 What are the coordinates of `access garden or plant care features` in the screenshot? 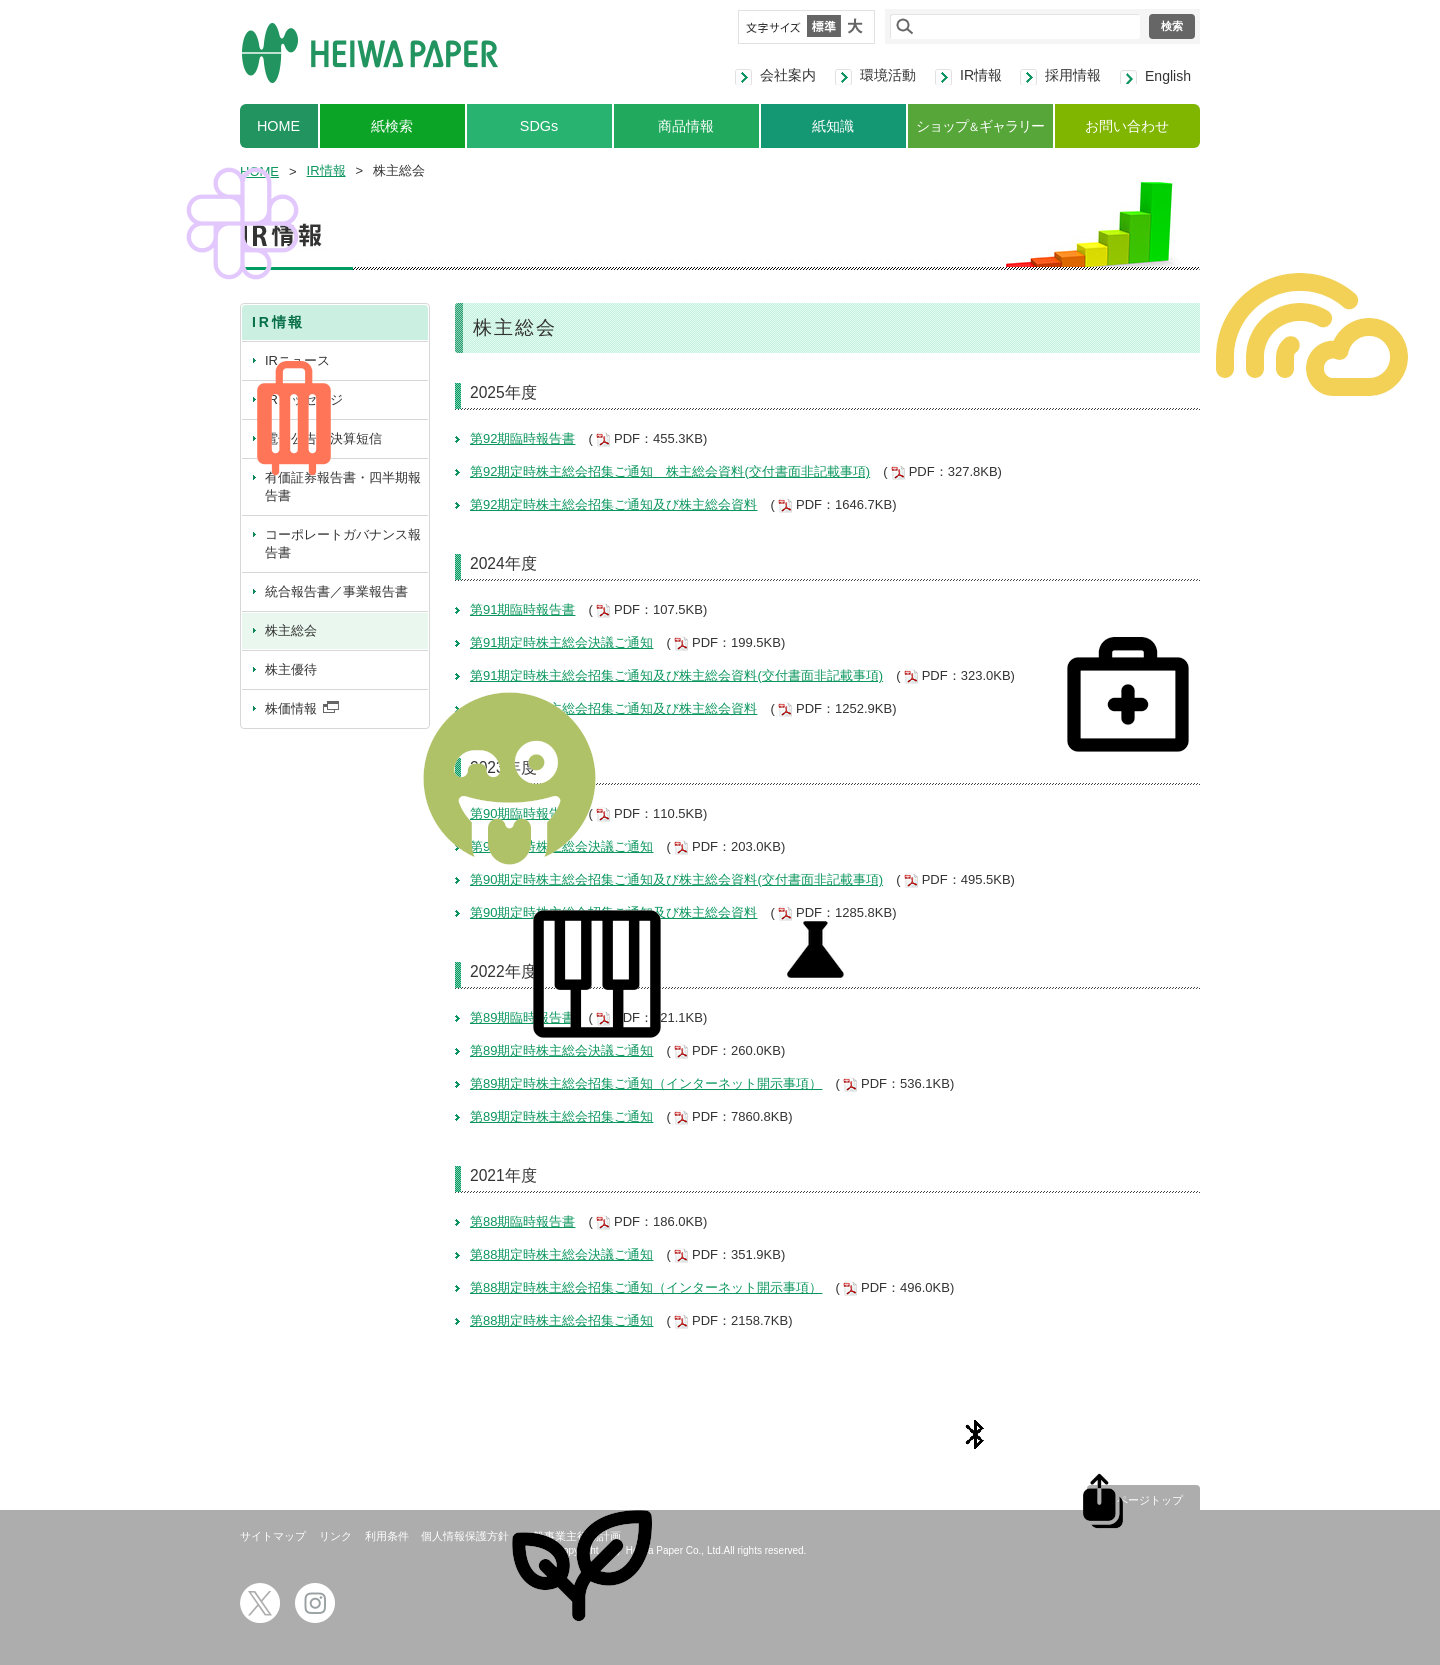 It's located at (581, 1559).